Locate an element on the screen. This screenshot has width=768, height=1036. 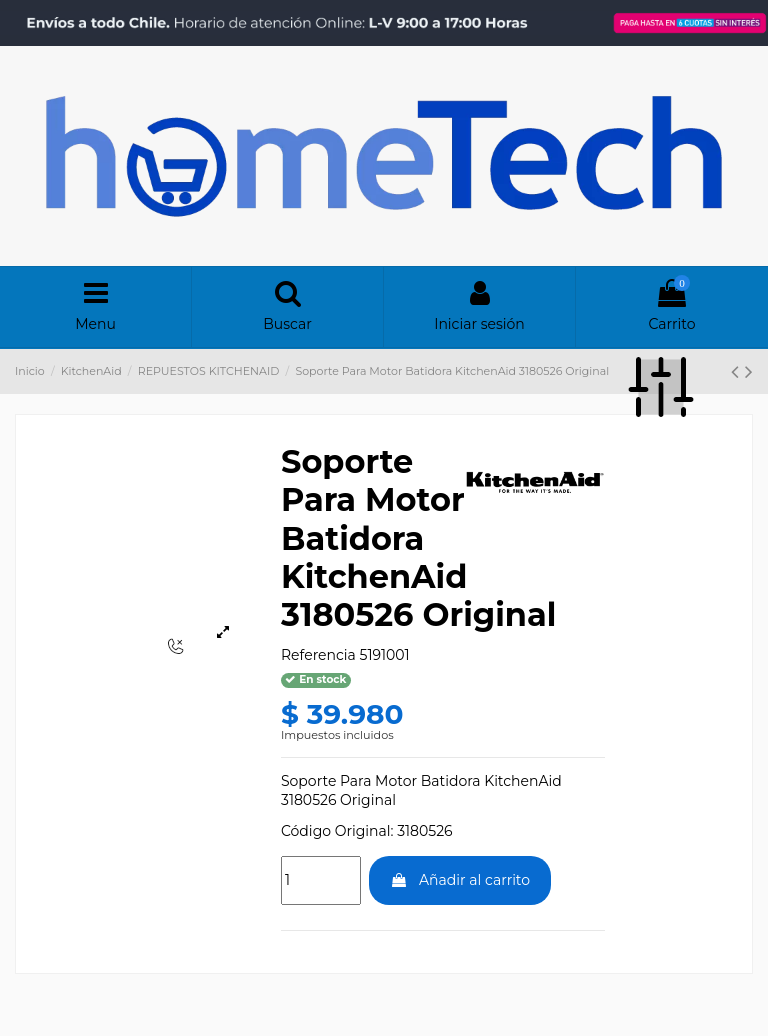
adjust settings or preferences is located at coordinates (661, 387).